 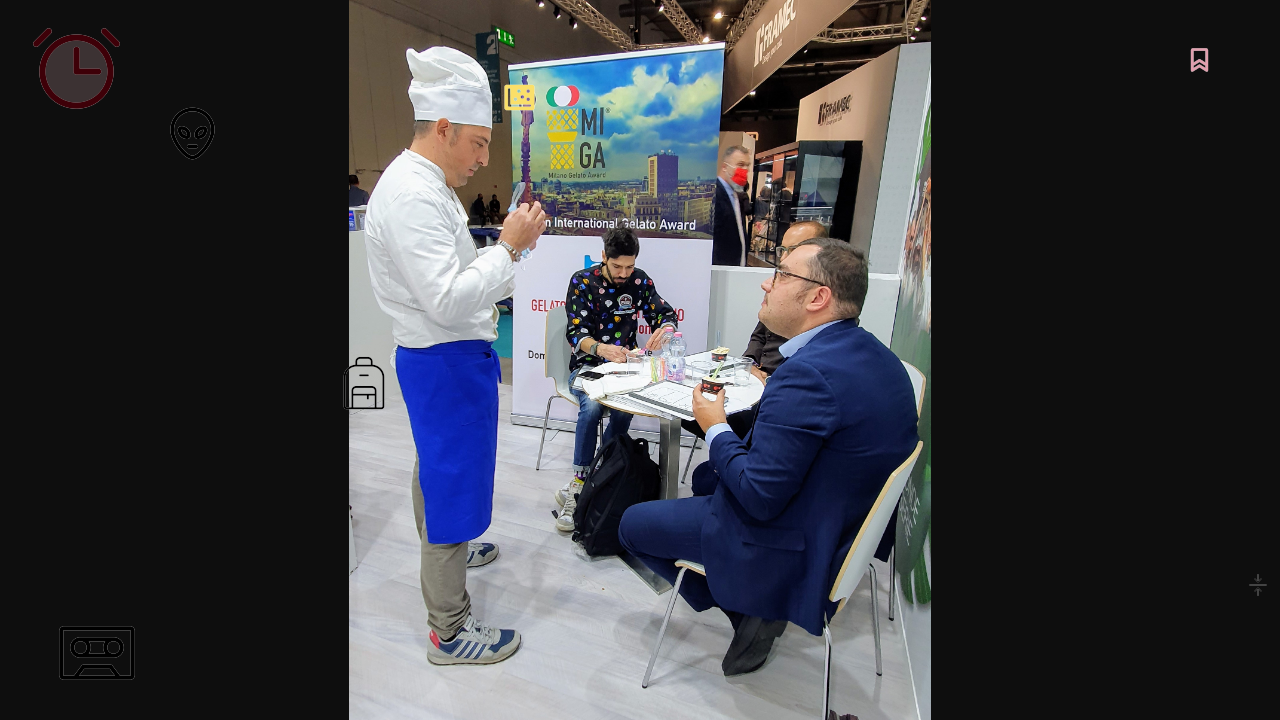 I want to click on save this item for later, so click(x=1199, y=59).